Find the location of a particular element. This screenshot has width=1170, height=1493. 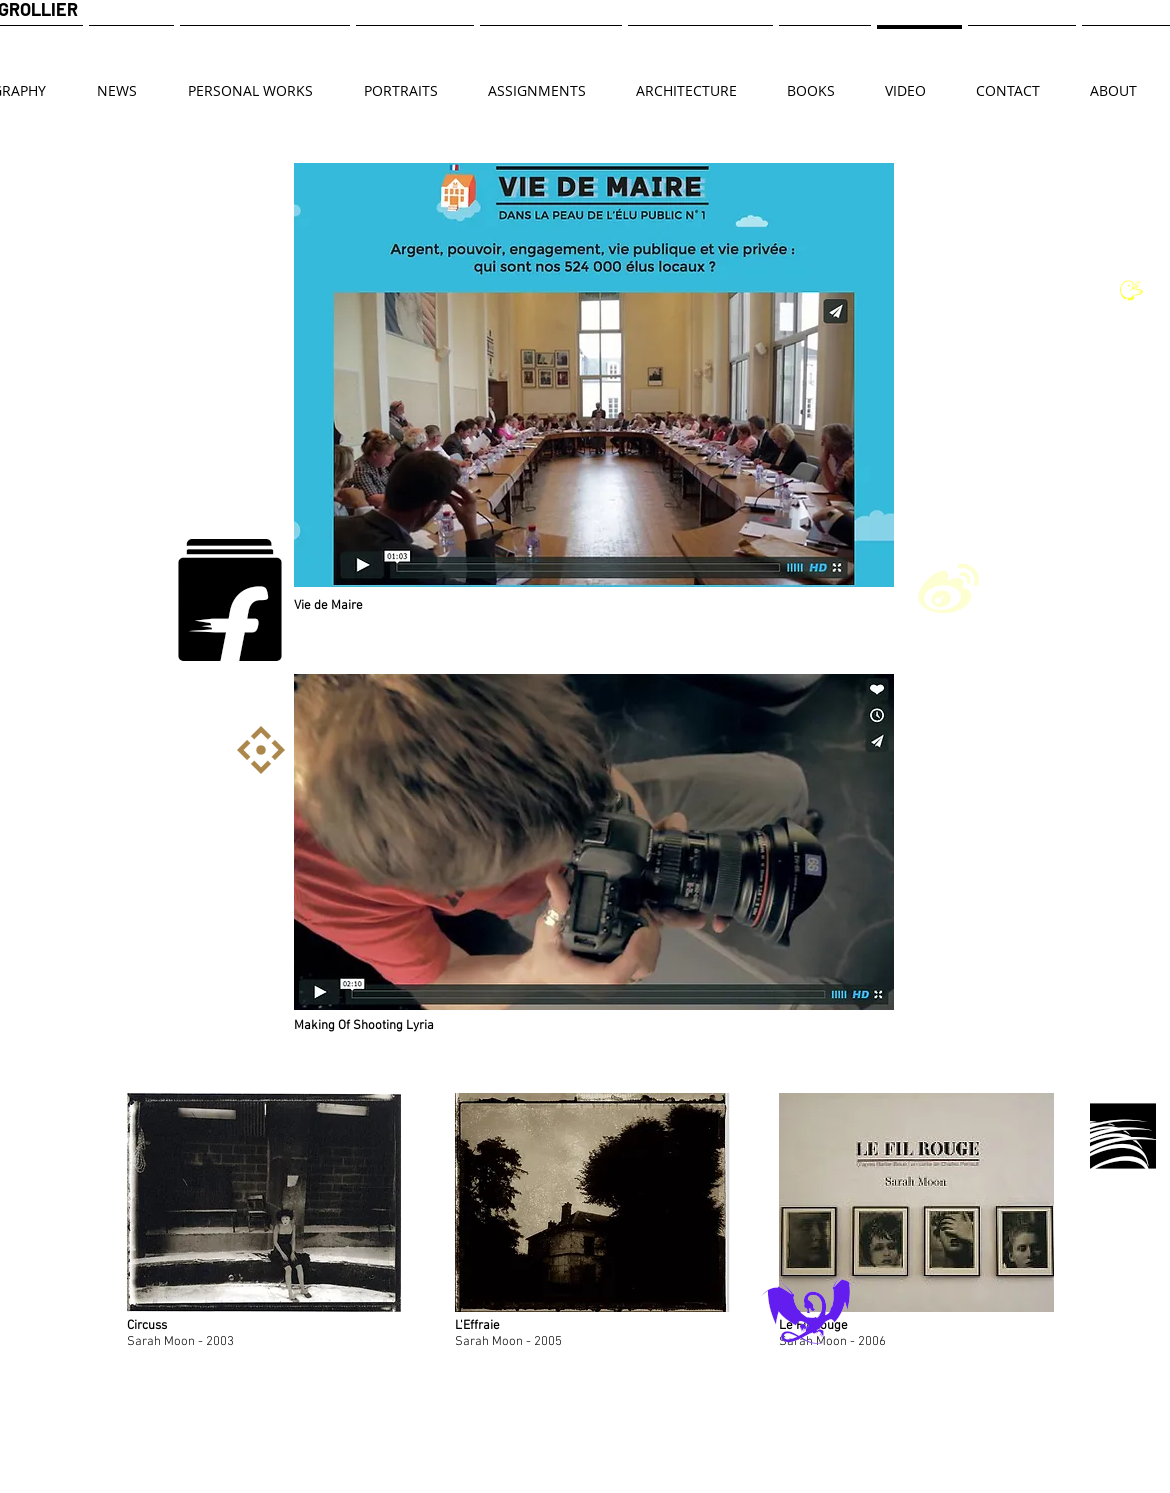

open Sina Weibo app is located at coordinates (948, 588).